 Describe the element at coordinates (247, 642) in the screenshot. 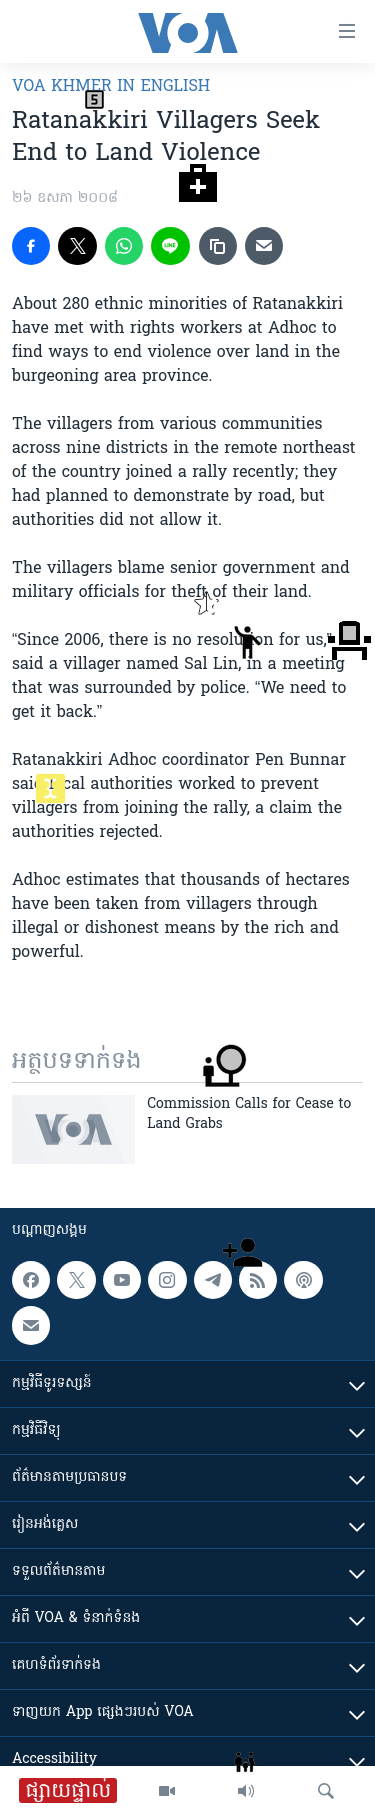

I see `access people or contacts` at that location.